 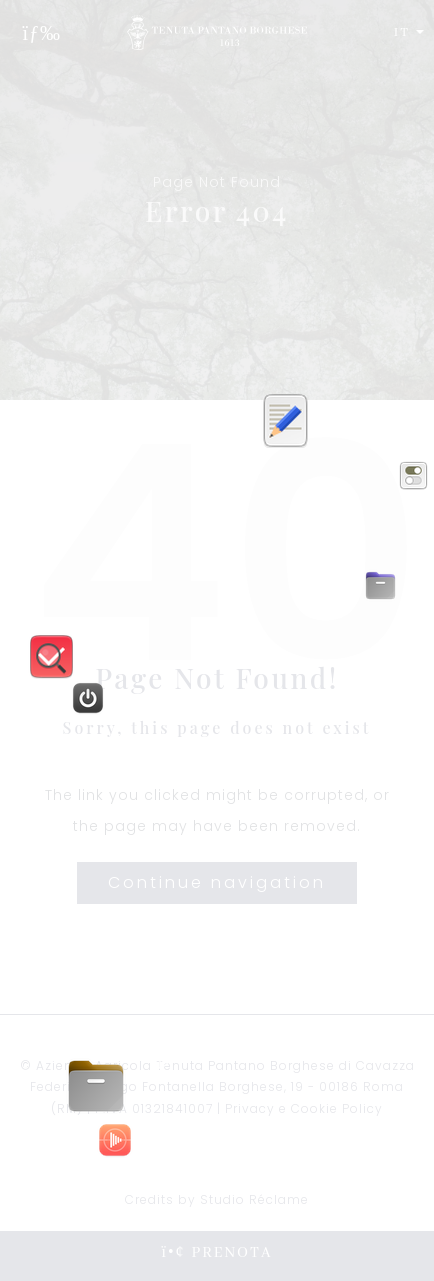 What do you see at coordinates (160, 1060) in the screenshot?
I see `open 3D Viewer app` at bounding box center [160, 1060].